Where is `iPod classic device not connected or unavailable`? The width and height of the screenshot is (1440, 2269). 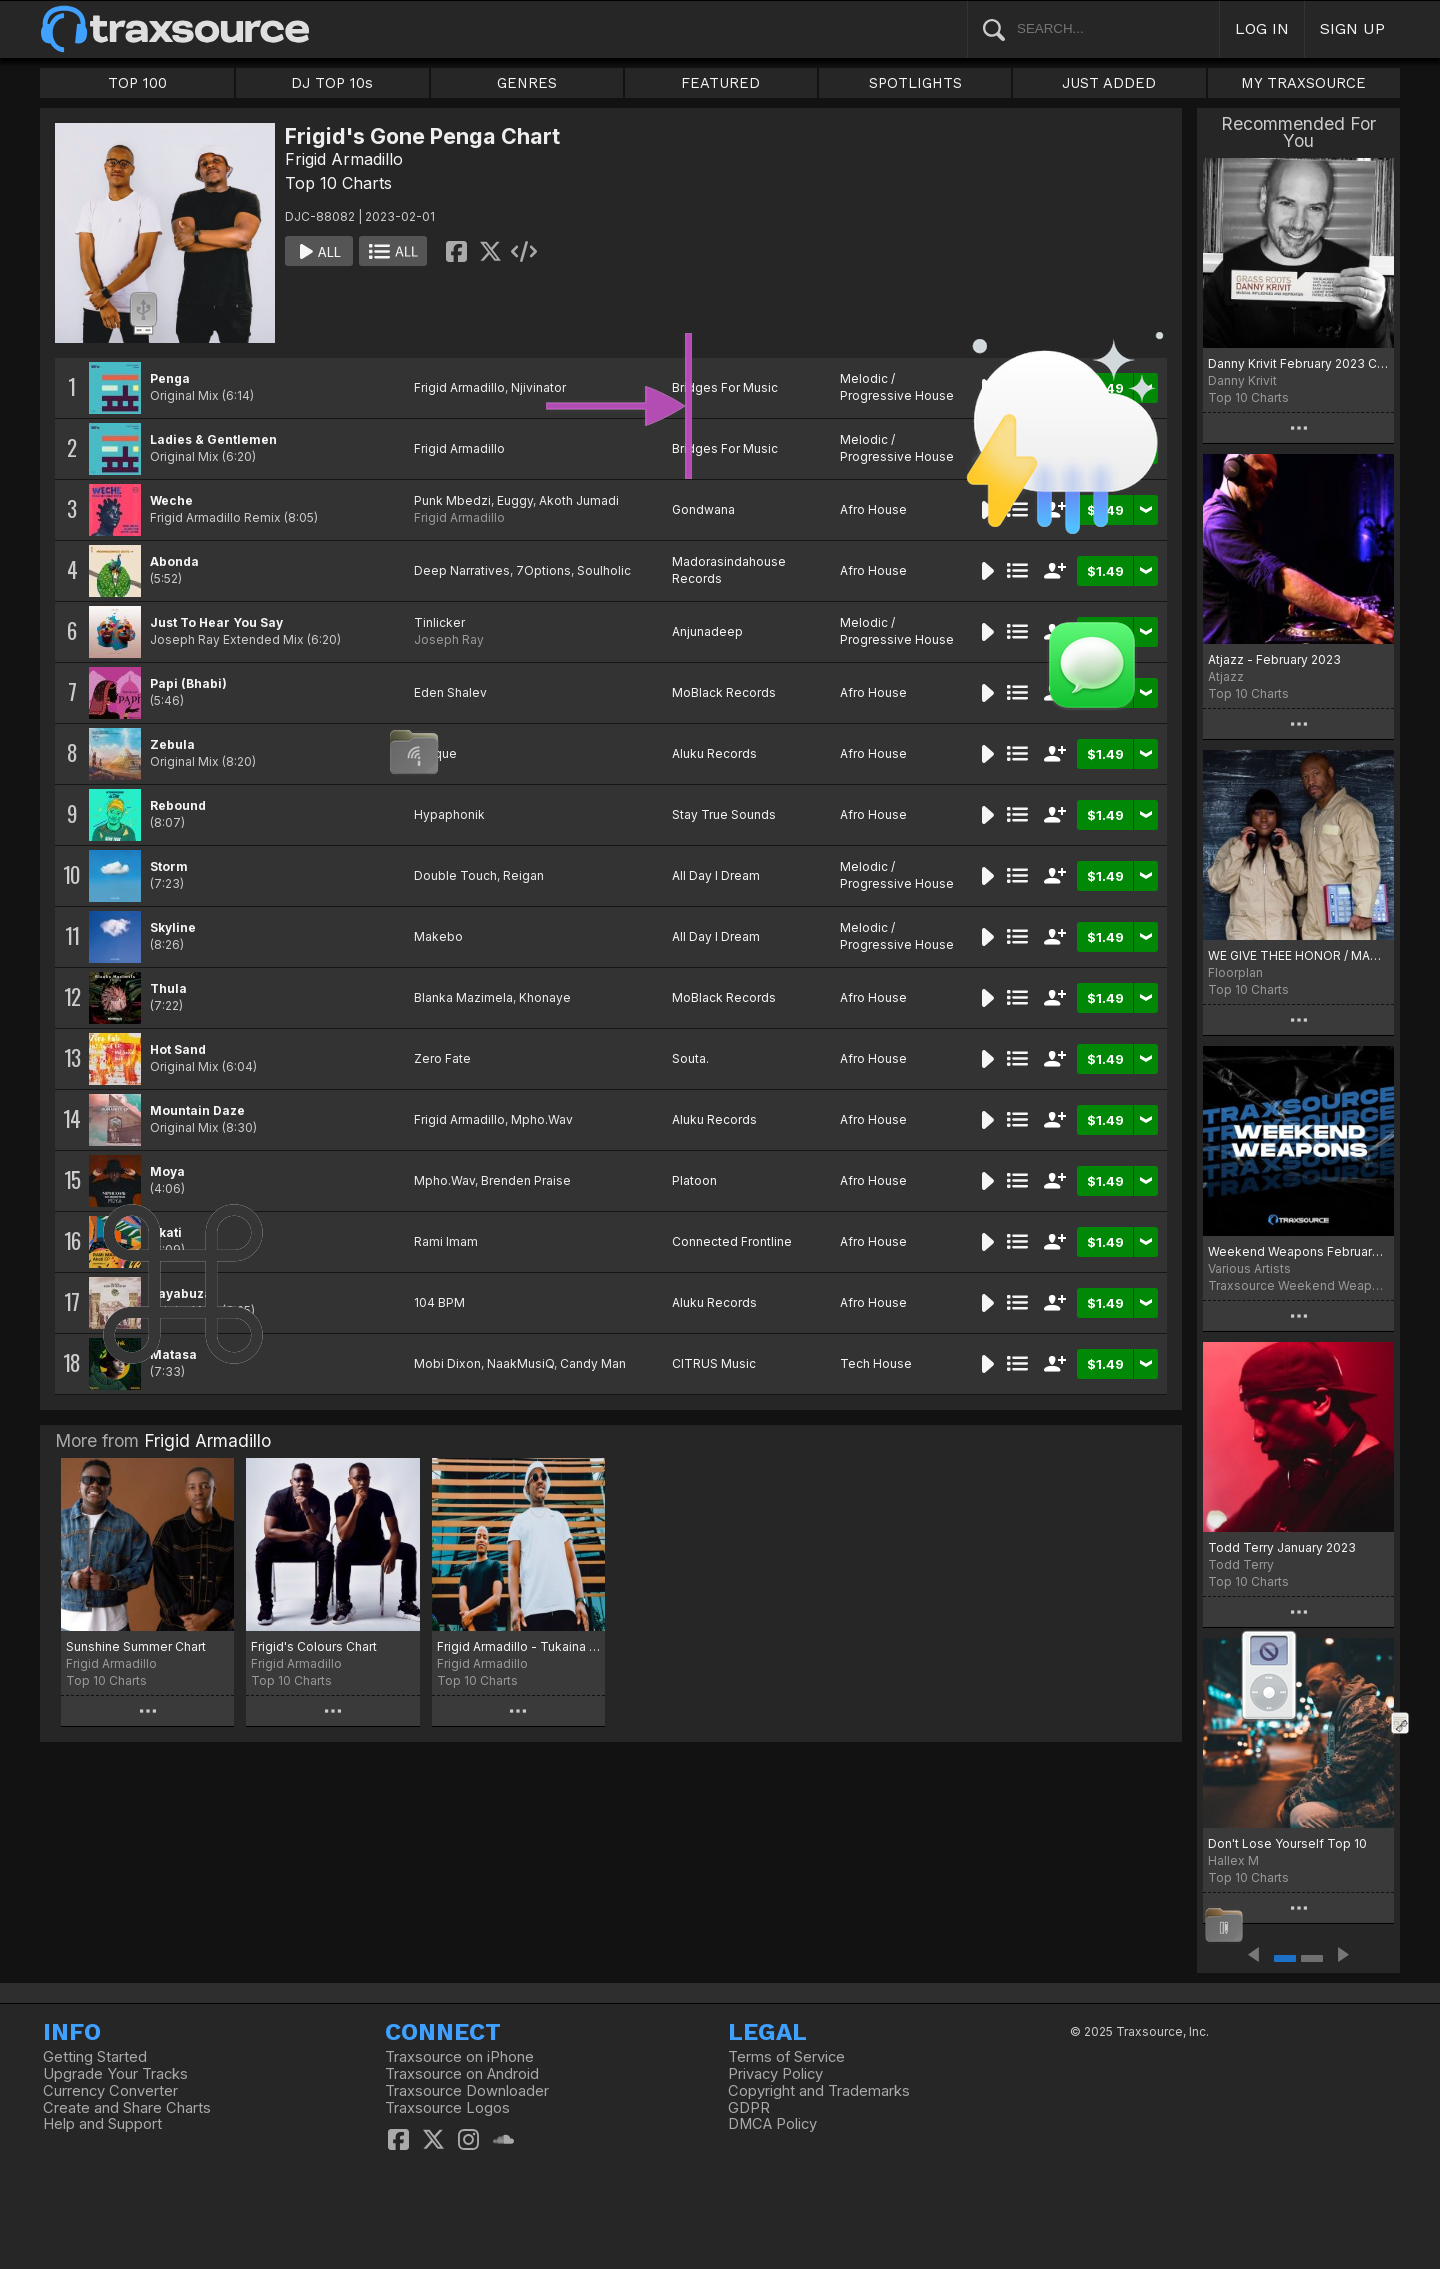 iPod classic device not connected or unavailable is located at coordinates (1269, 1676).